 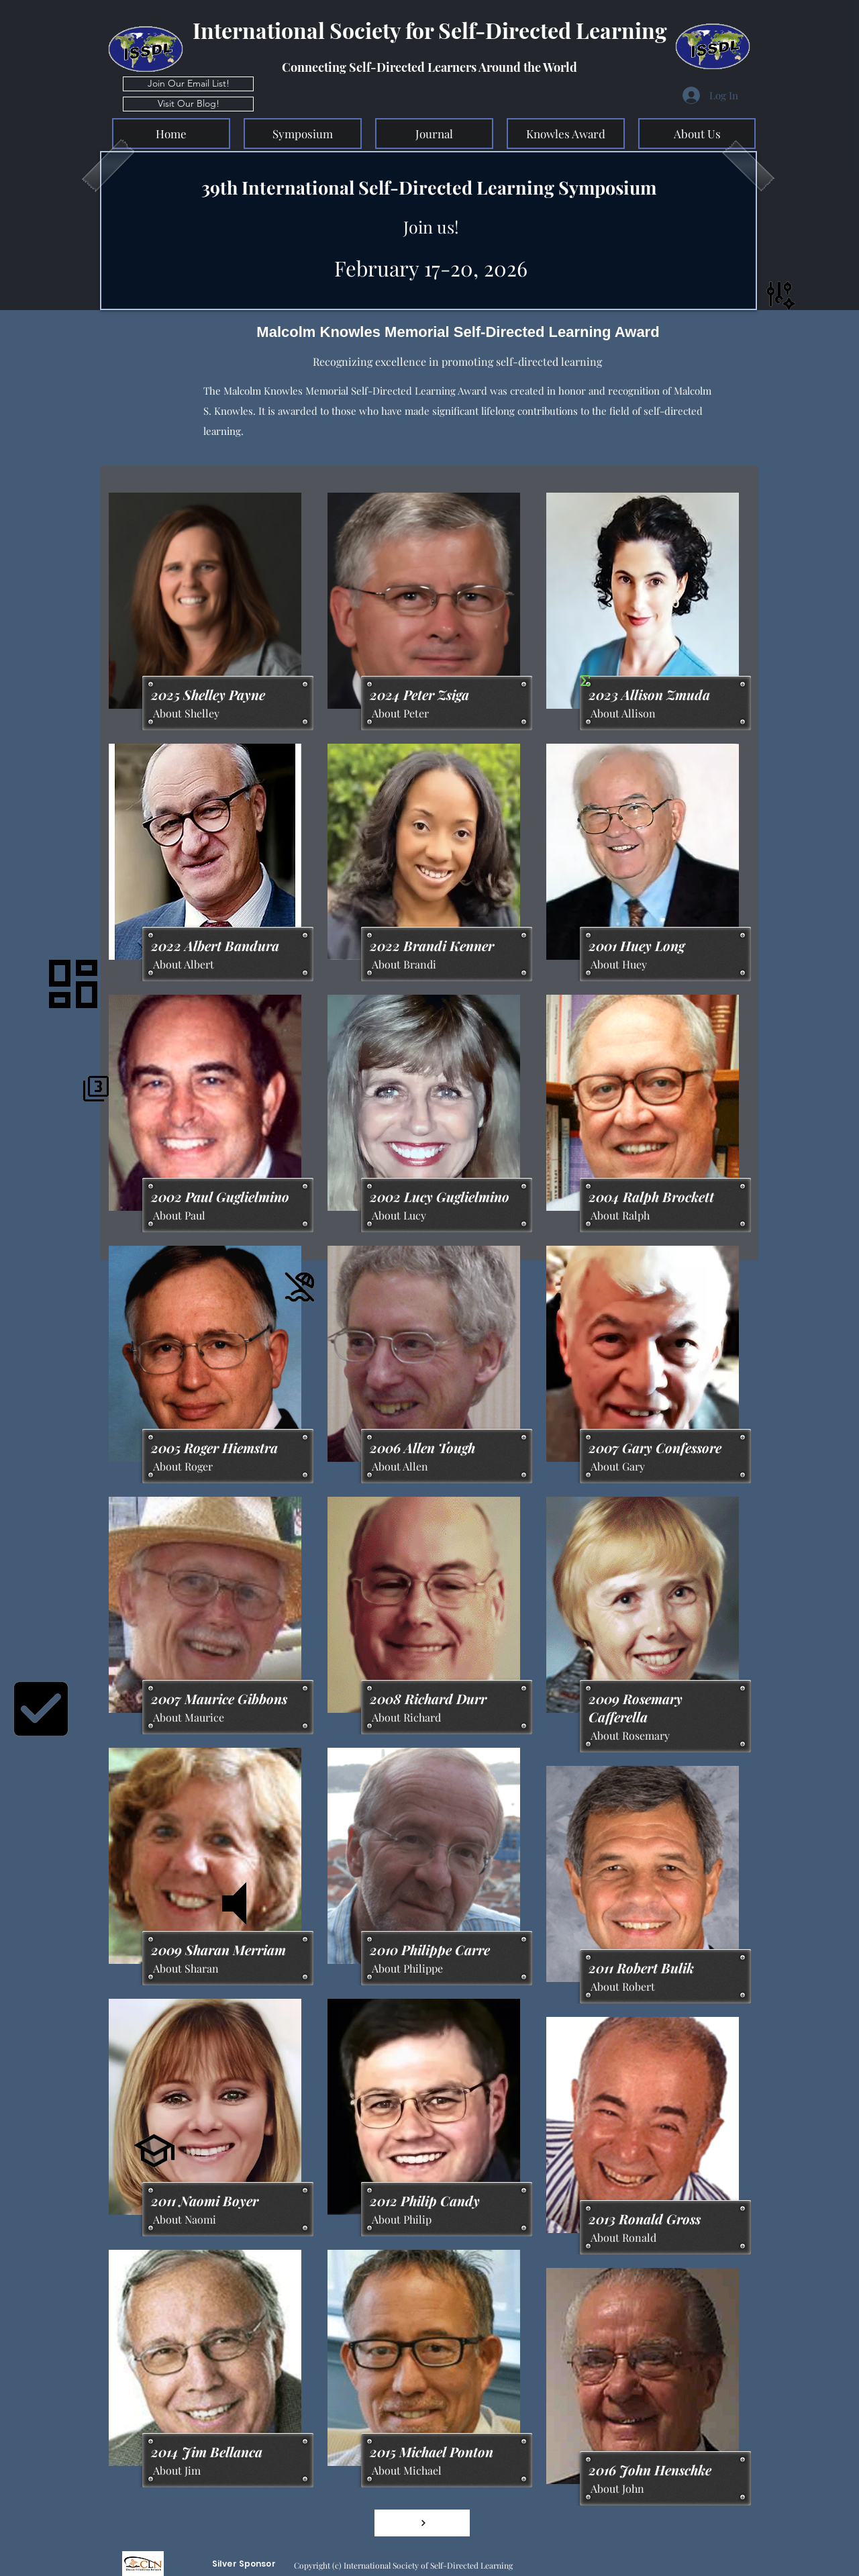 I want to click on calculate the sum of selected values, so click(x=585, y=681).